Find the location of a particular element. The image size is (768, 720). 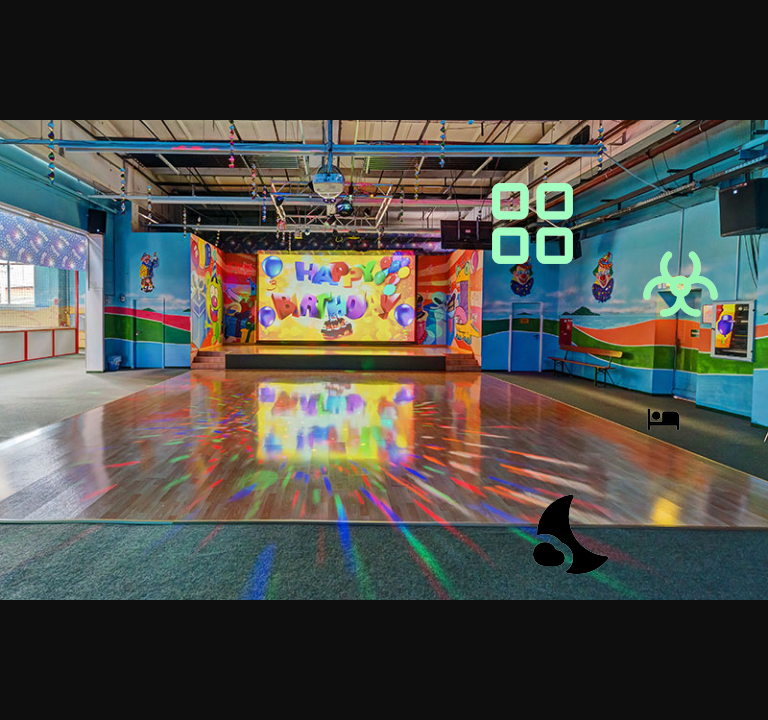

switch to grid view is located at coordinates (532, 223).